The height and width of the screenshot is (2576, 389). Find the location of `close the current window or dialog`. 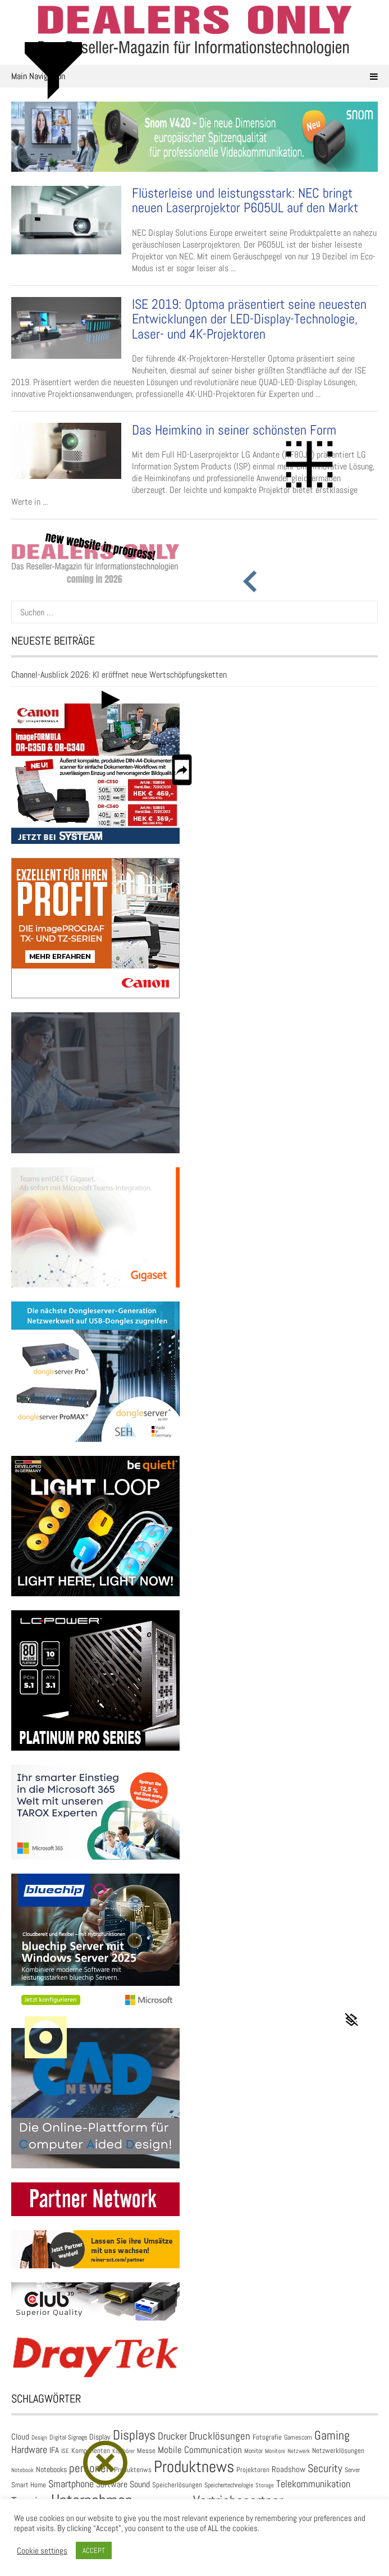

close the current window or dialog is located at coordinates (105, 2463).